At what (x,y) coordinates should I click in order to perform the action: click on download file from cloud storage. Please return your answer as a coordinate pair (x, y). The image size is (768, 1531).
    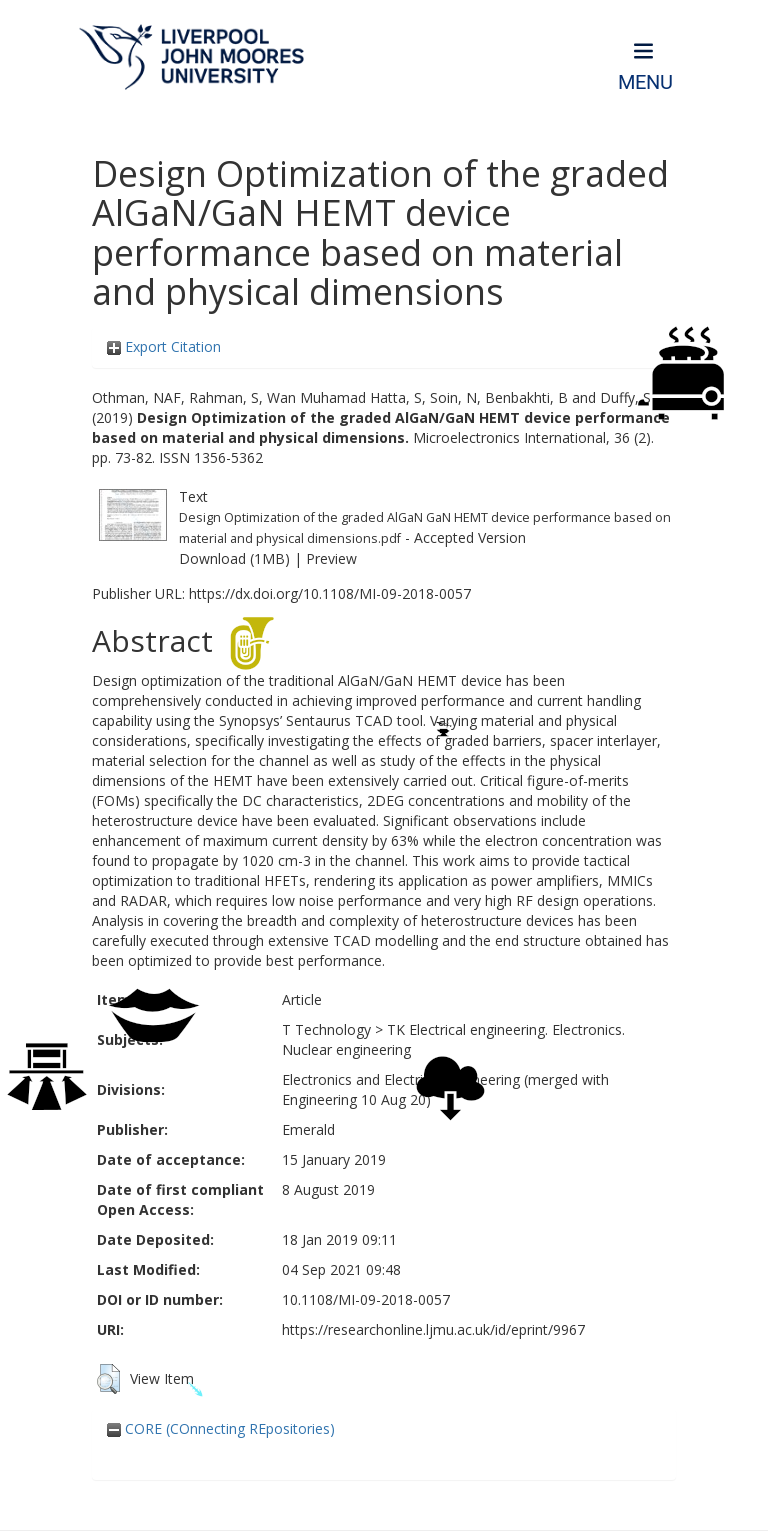
    Looking at the image, I should click on (450, 1088).